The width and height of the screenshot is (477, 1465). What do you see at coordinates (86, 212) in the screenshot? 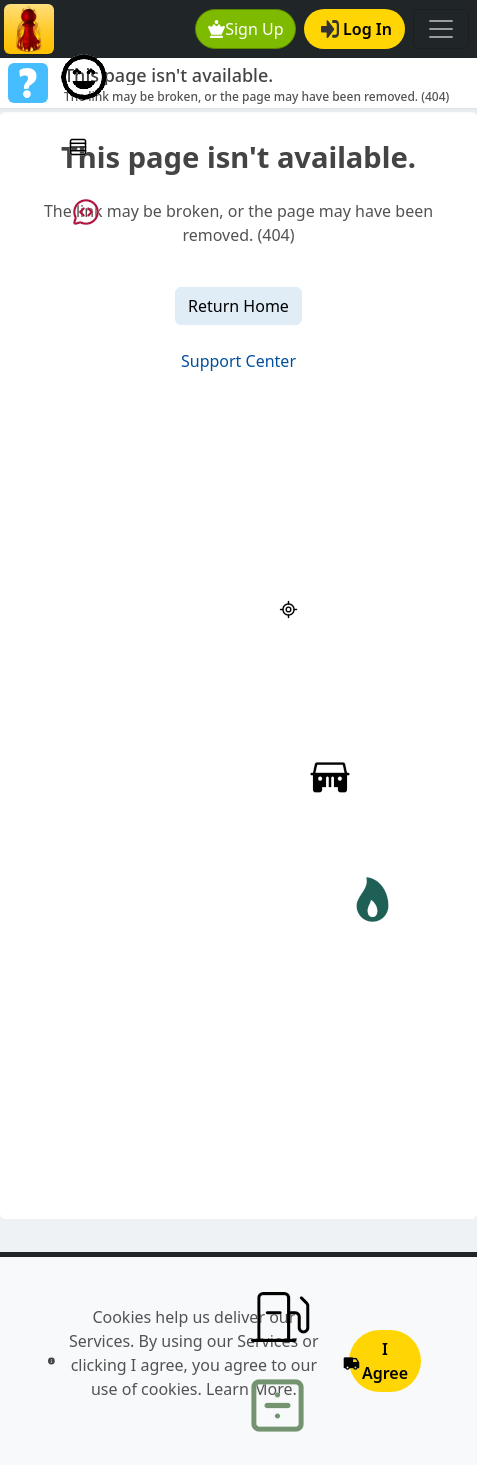
I see `access code snippets in chat` at bounding box center [86, 212].